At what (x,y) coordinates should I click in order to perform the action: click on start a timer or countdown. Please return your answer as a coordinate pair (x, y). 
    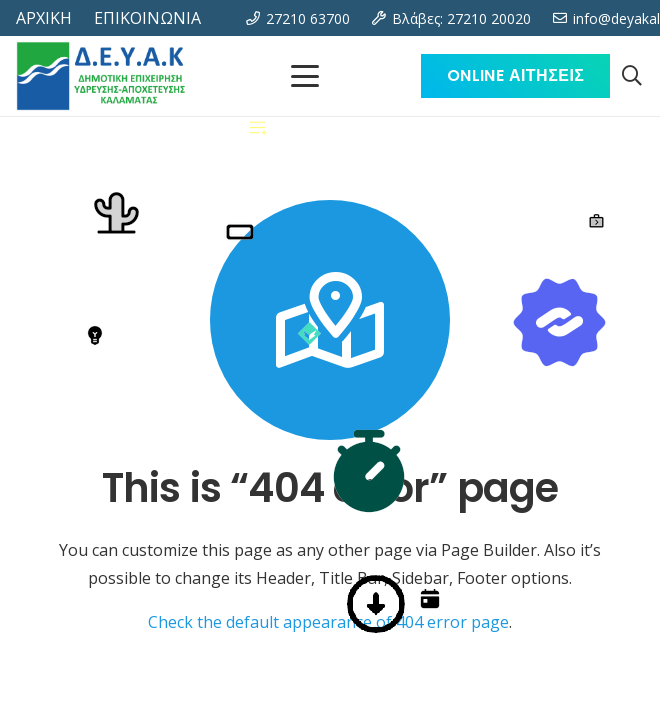
    Looking at the image, I should click on (369, 473).